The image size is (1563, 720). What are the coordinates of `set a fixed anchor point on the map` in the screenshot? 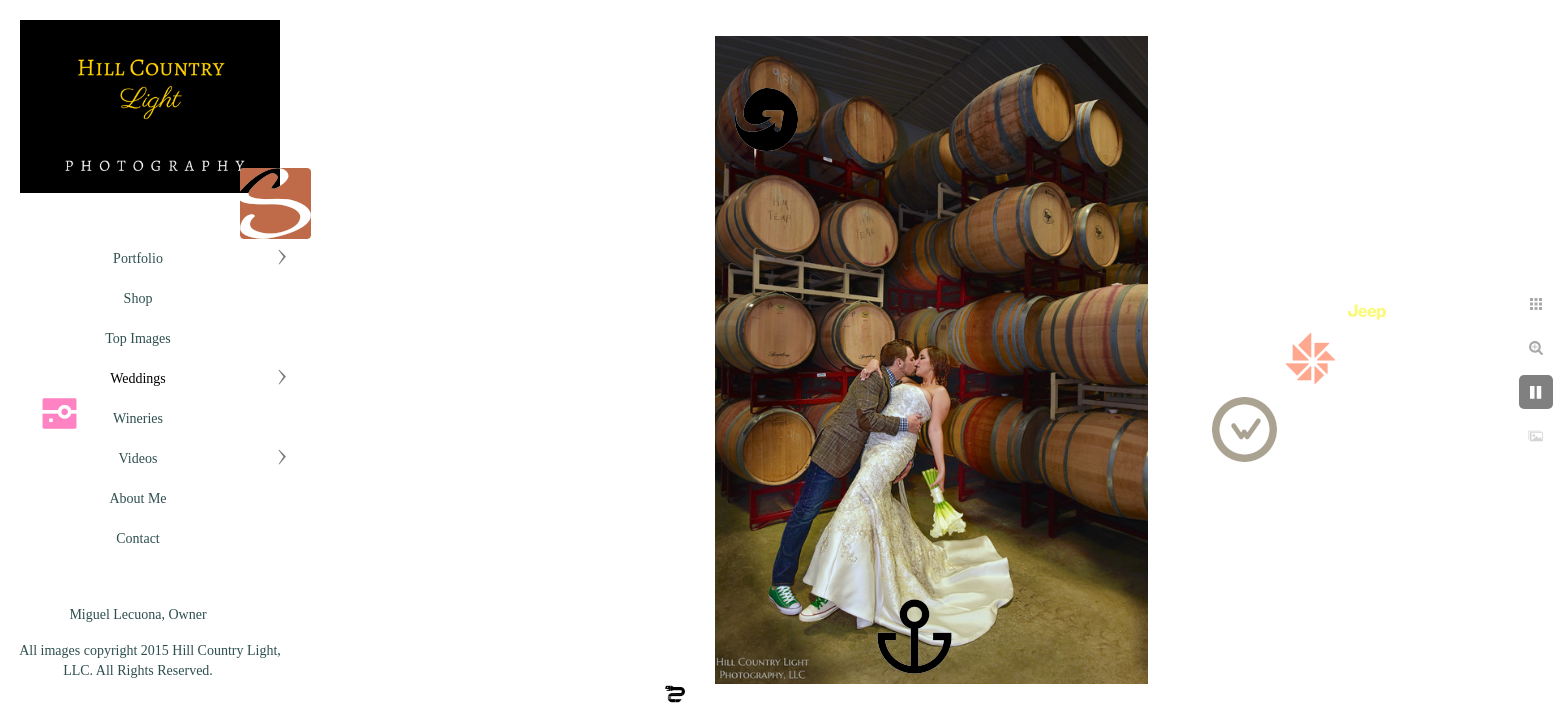 It's located at (914, 636).